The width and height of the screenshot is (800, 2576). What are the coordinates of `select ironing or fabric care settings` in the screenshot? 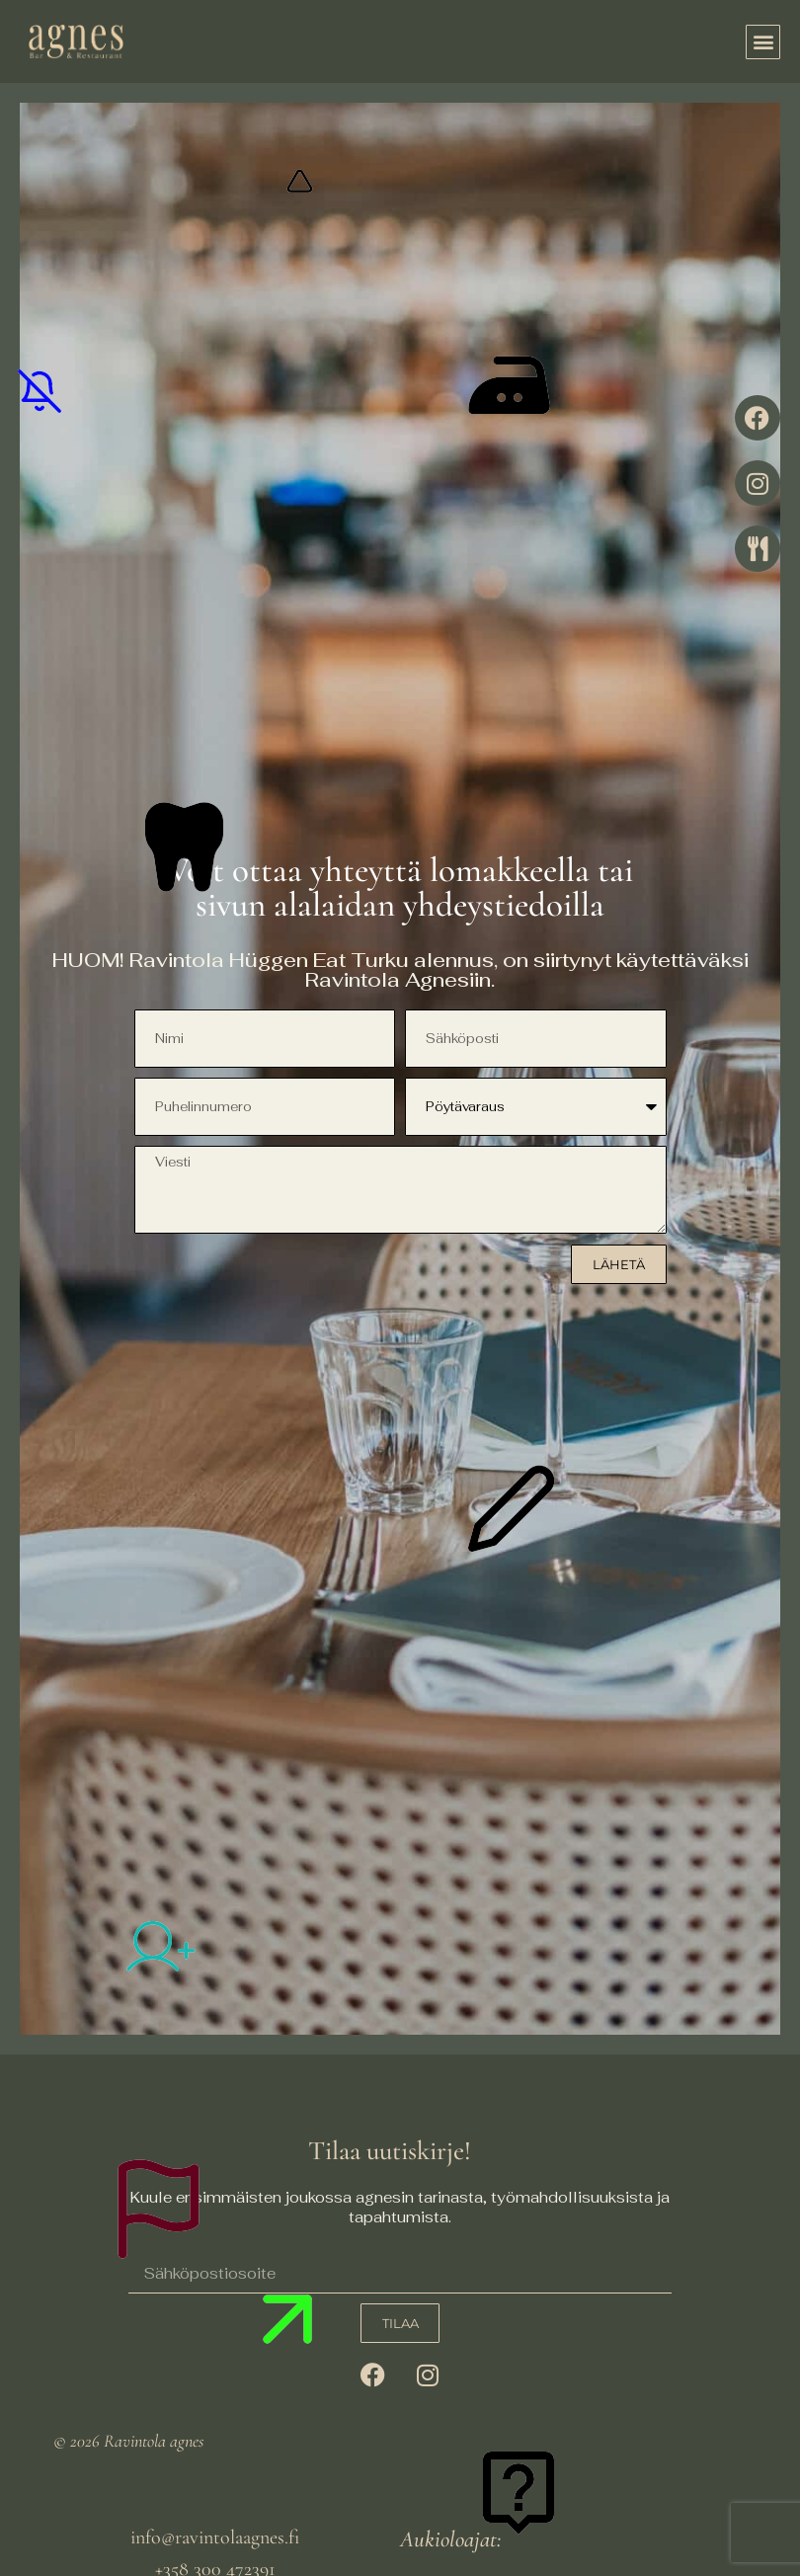 It's located at (510, 385).